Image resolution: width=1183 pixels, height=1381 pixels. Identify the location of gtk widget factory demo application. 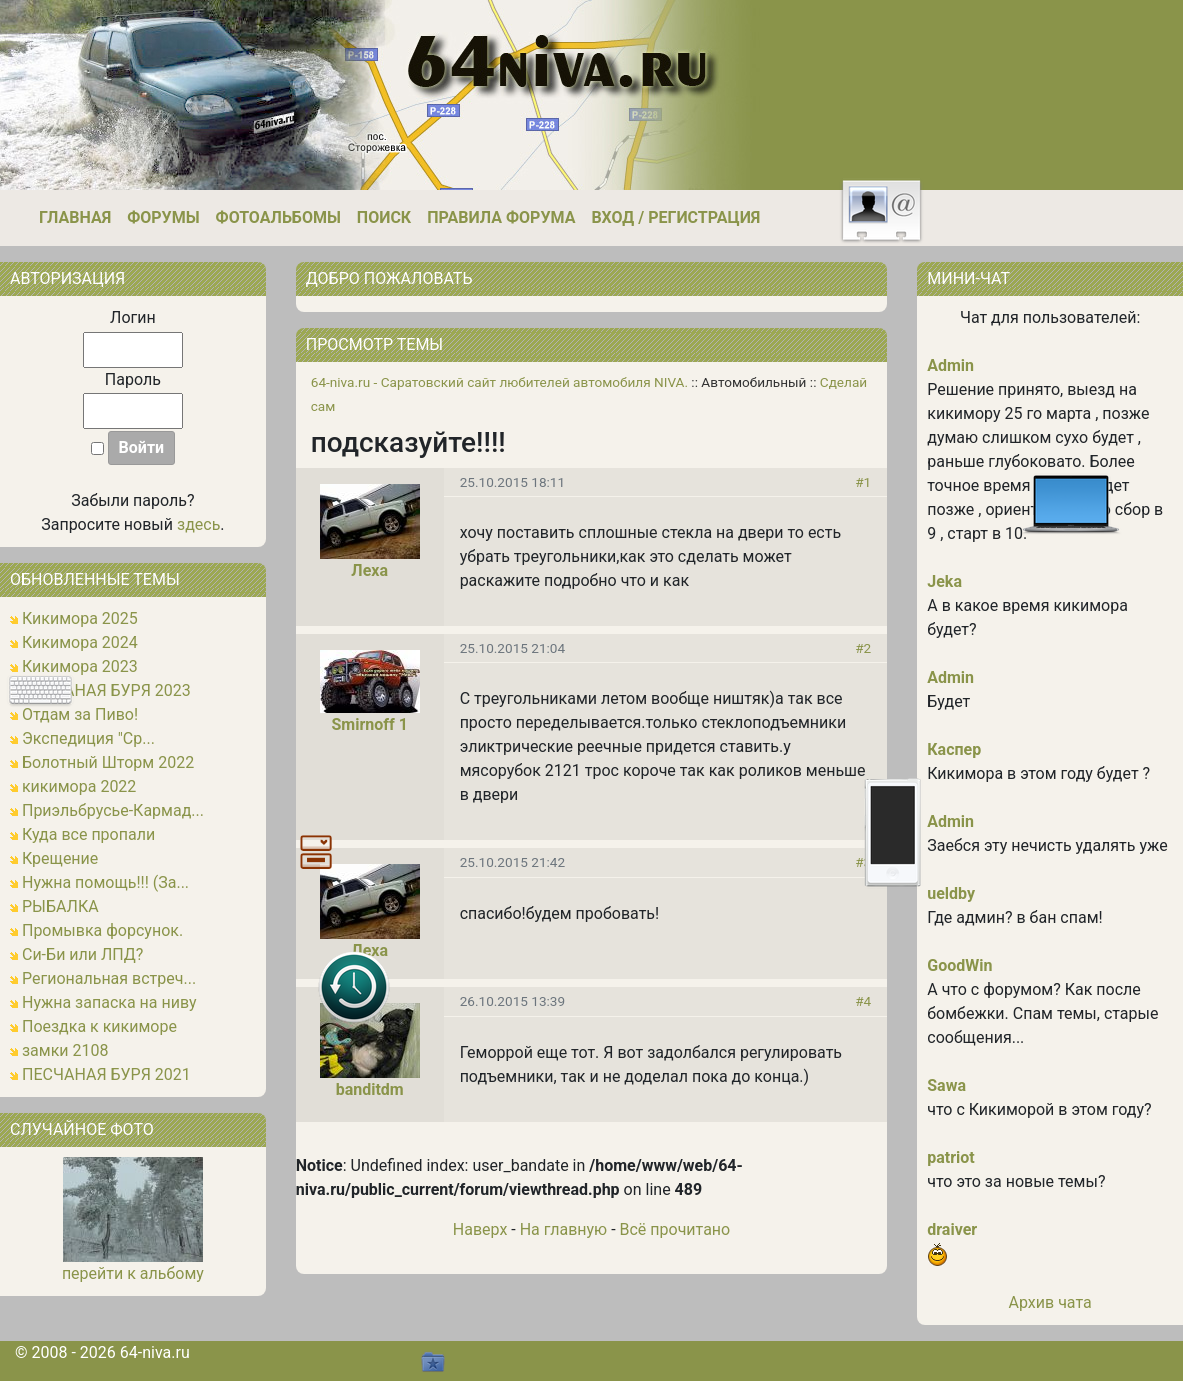
(316, 851).